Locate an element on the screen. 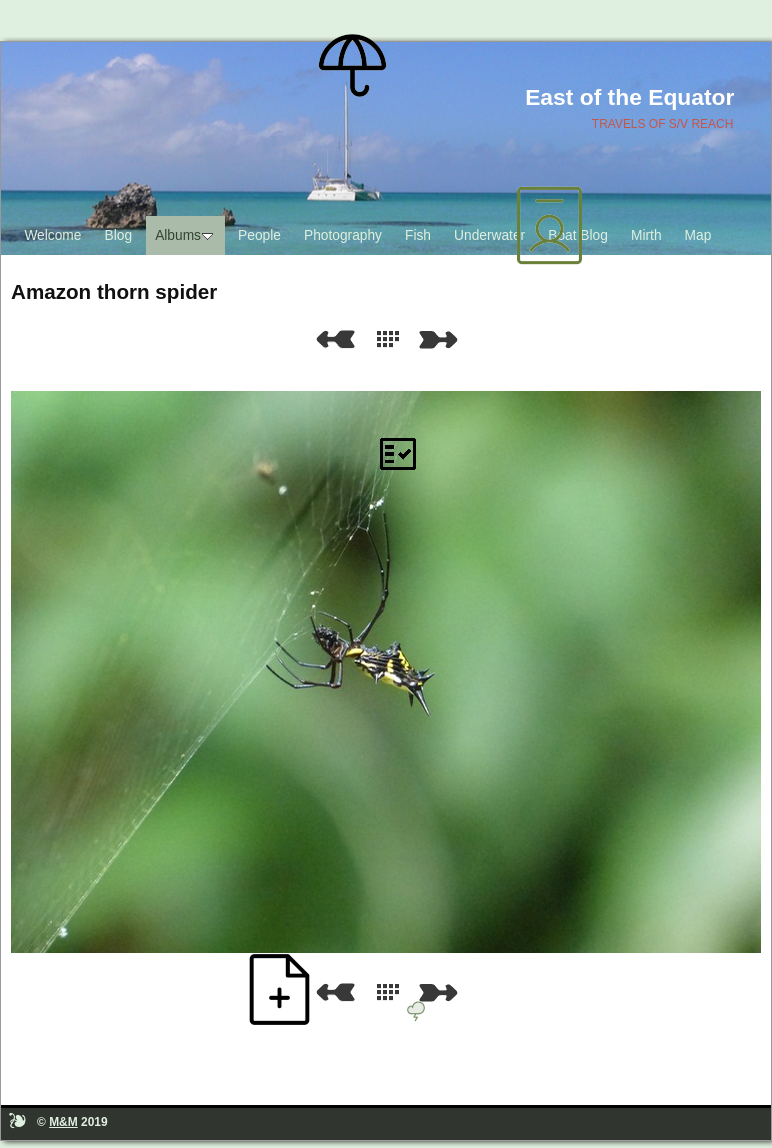  indicates thunderstorm or severe weather conditions is located at coordinates (416, 1011).